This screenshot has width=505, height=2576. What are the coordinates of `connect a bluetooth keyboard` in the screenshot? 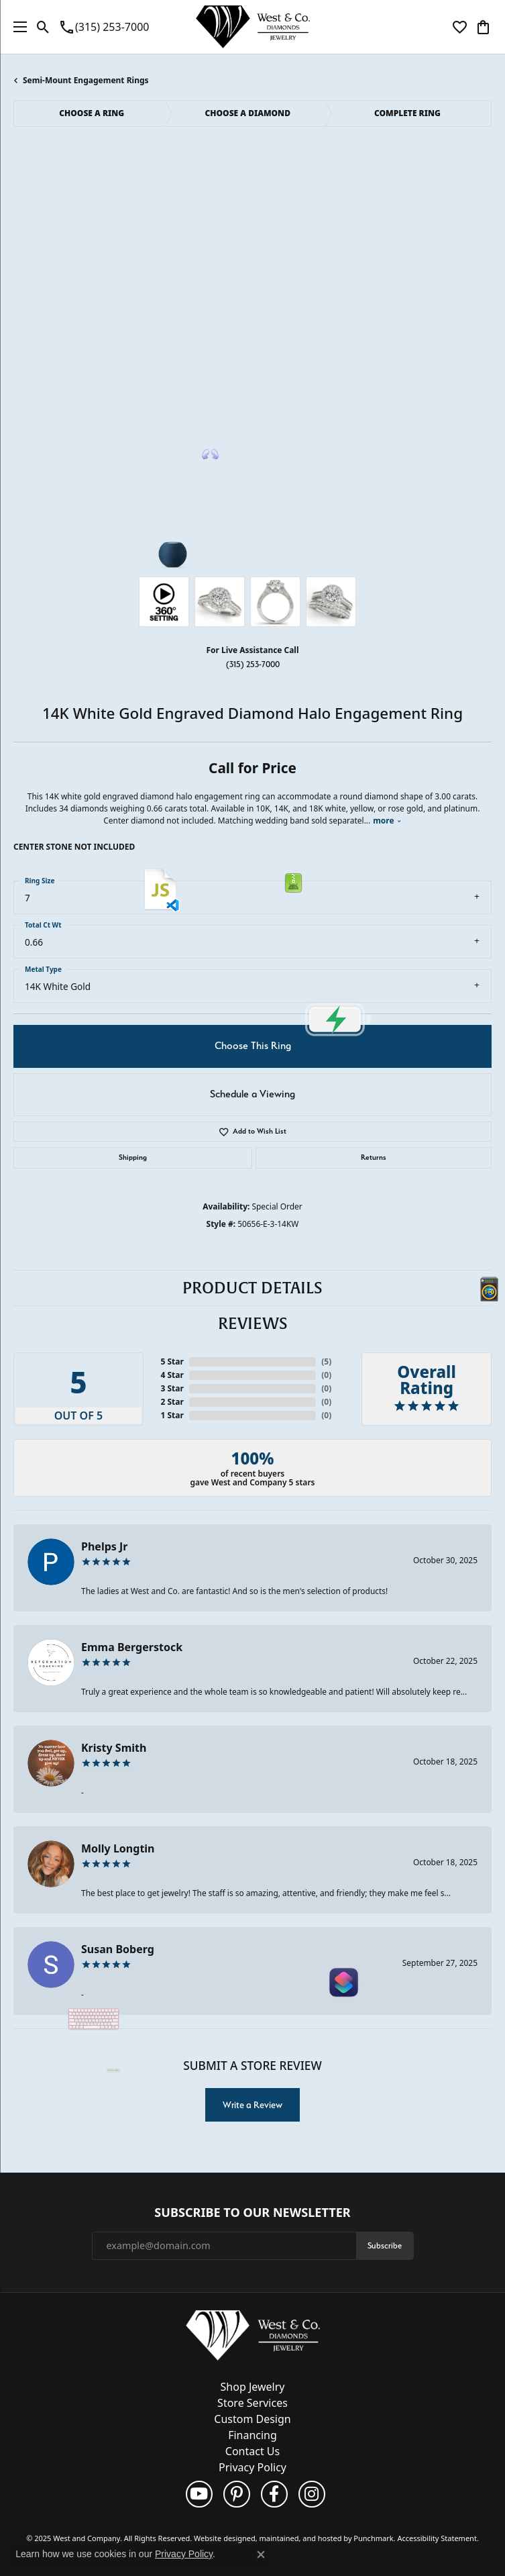 It's located at (93, 2018).